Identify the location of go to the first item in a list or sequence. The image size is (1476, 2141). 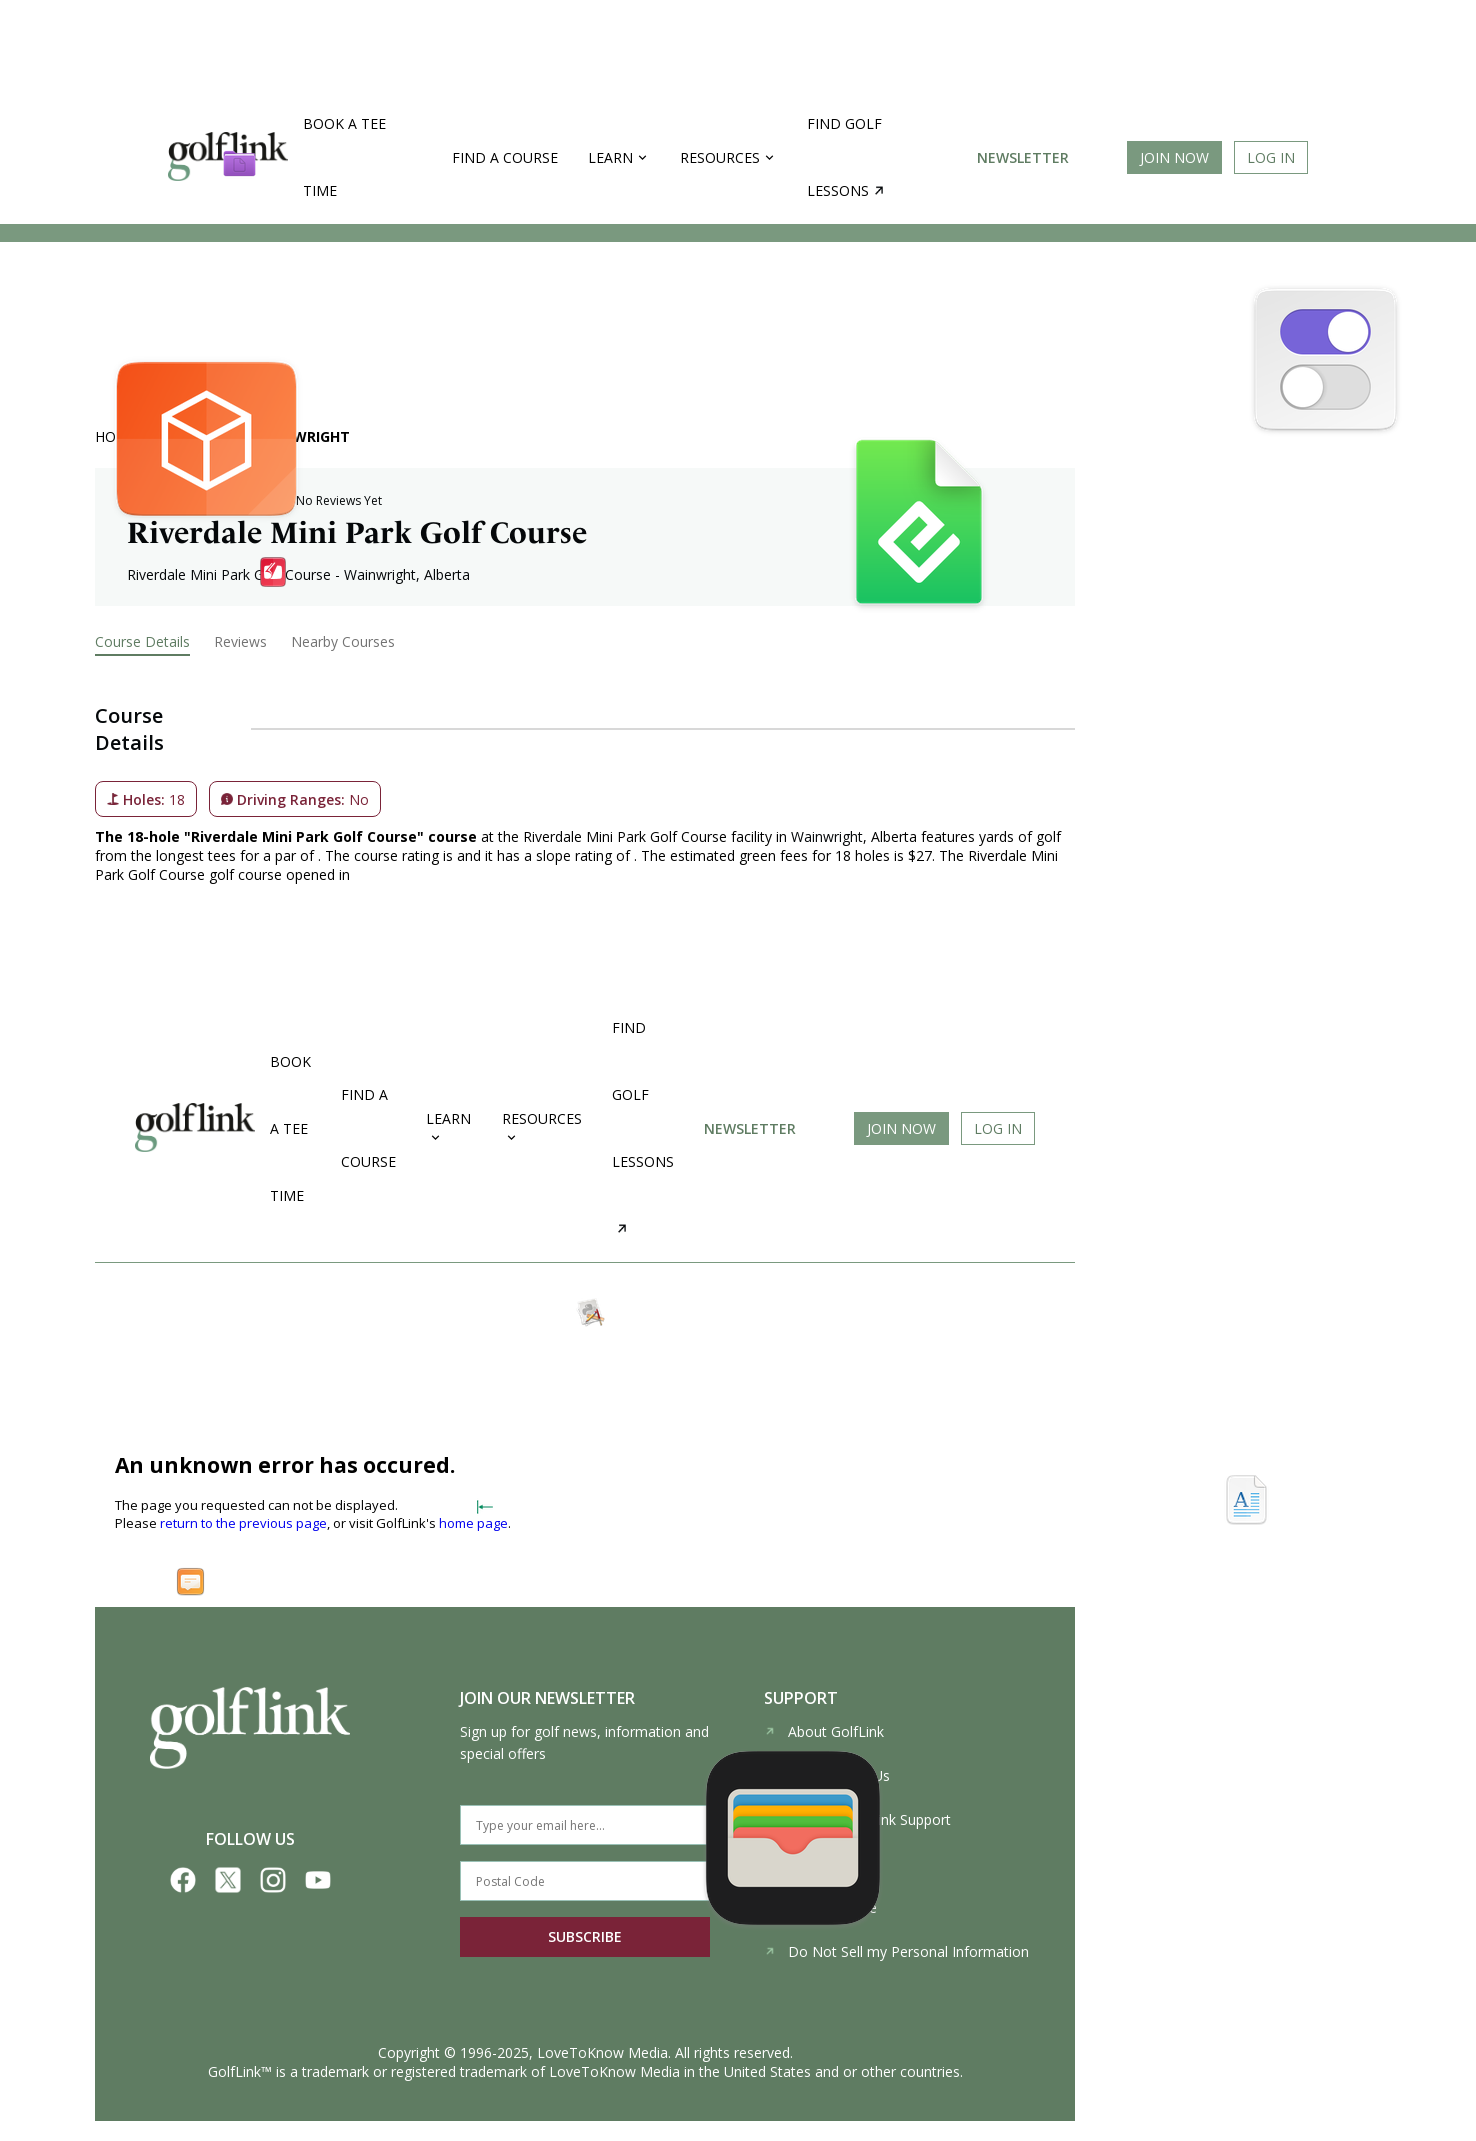
(485, 1507).